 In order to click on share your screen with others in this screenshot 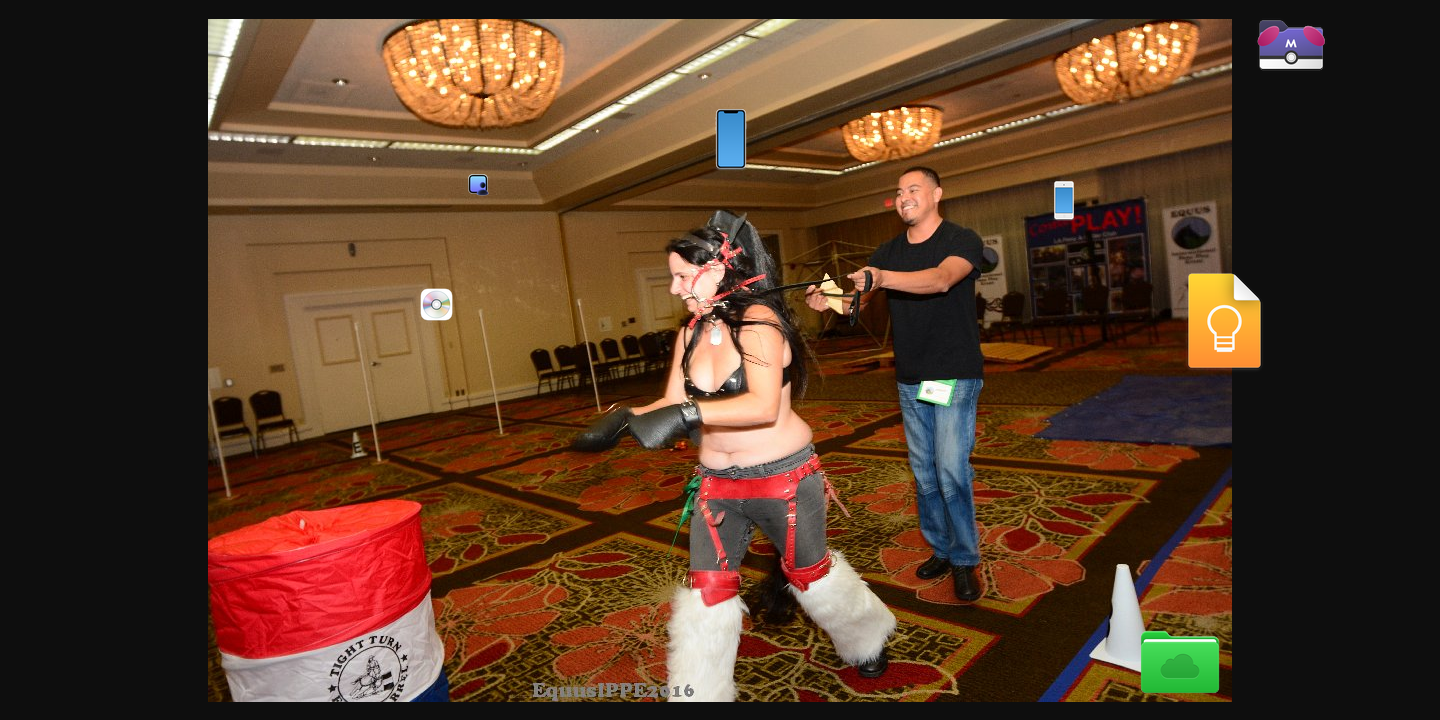, I will do `click(478, 184)`.